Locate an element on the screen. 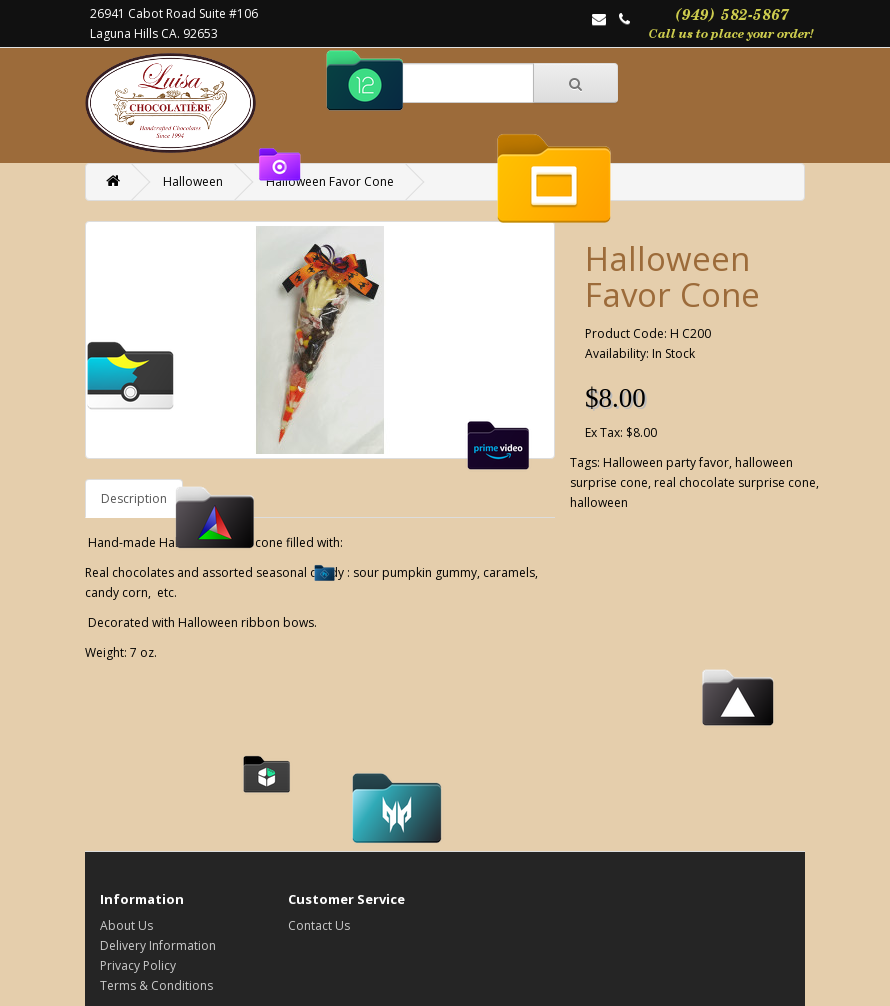 This screenshot has height=1006, width=890. open folder containing Adobe Photoshop Express files is located at coordinates (324, 573).